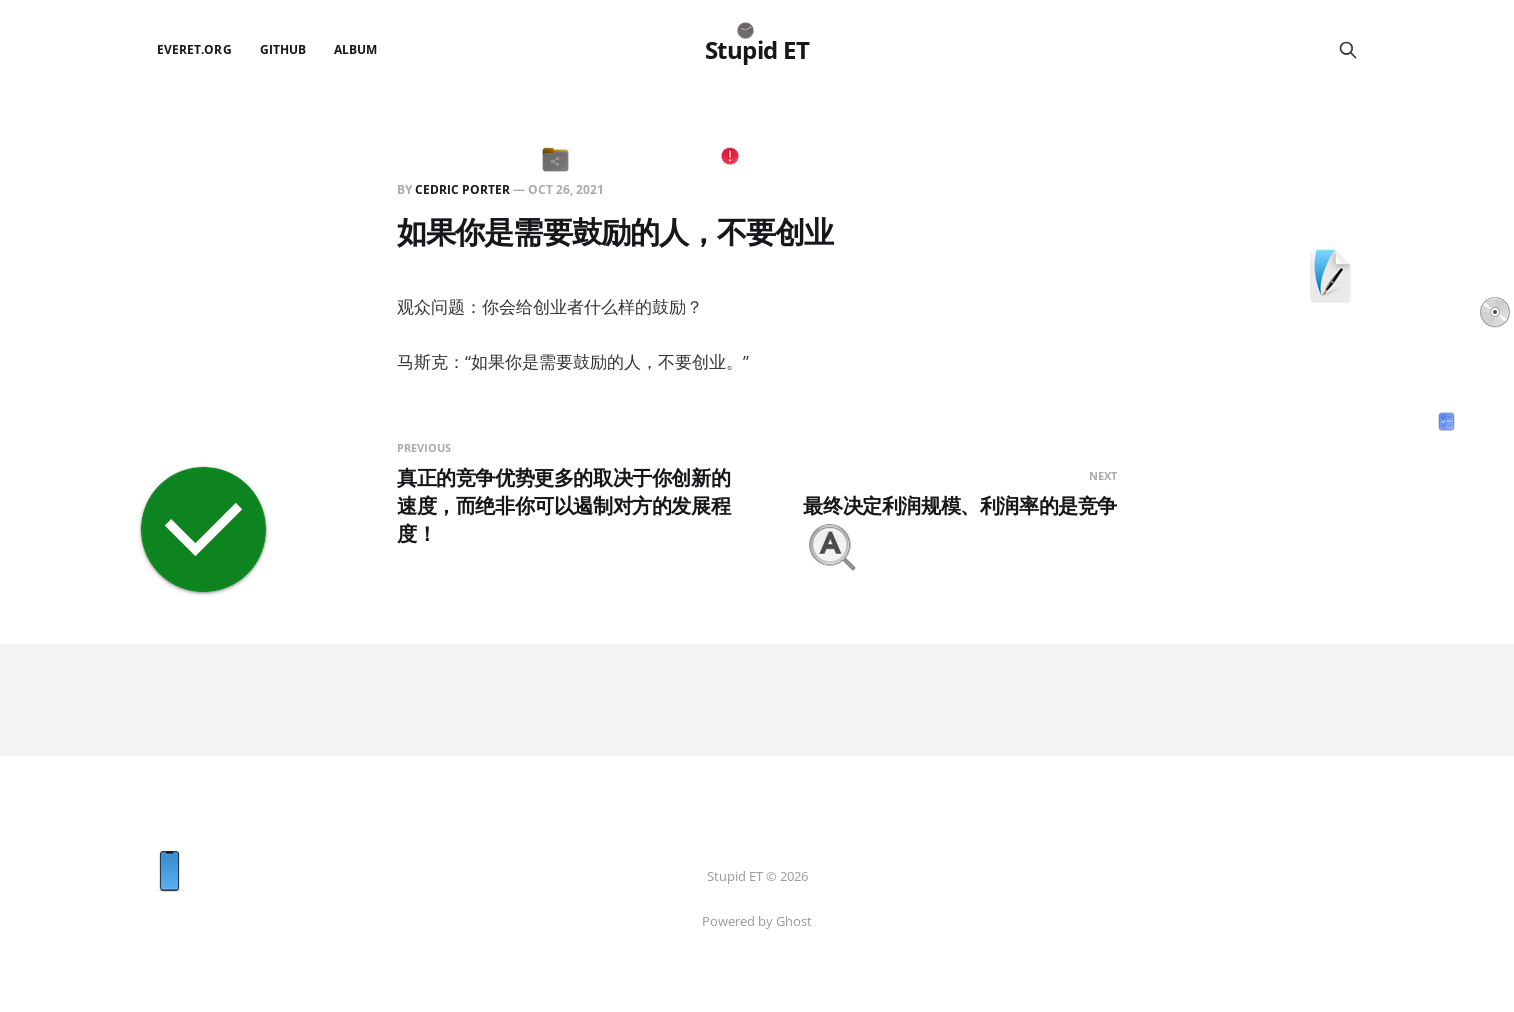 This screenshot has width=1514, height=1012. What do you see at coordinates (832, 547) in the screenshot?
I see `search for text or content` at bounding box center [832, 547].